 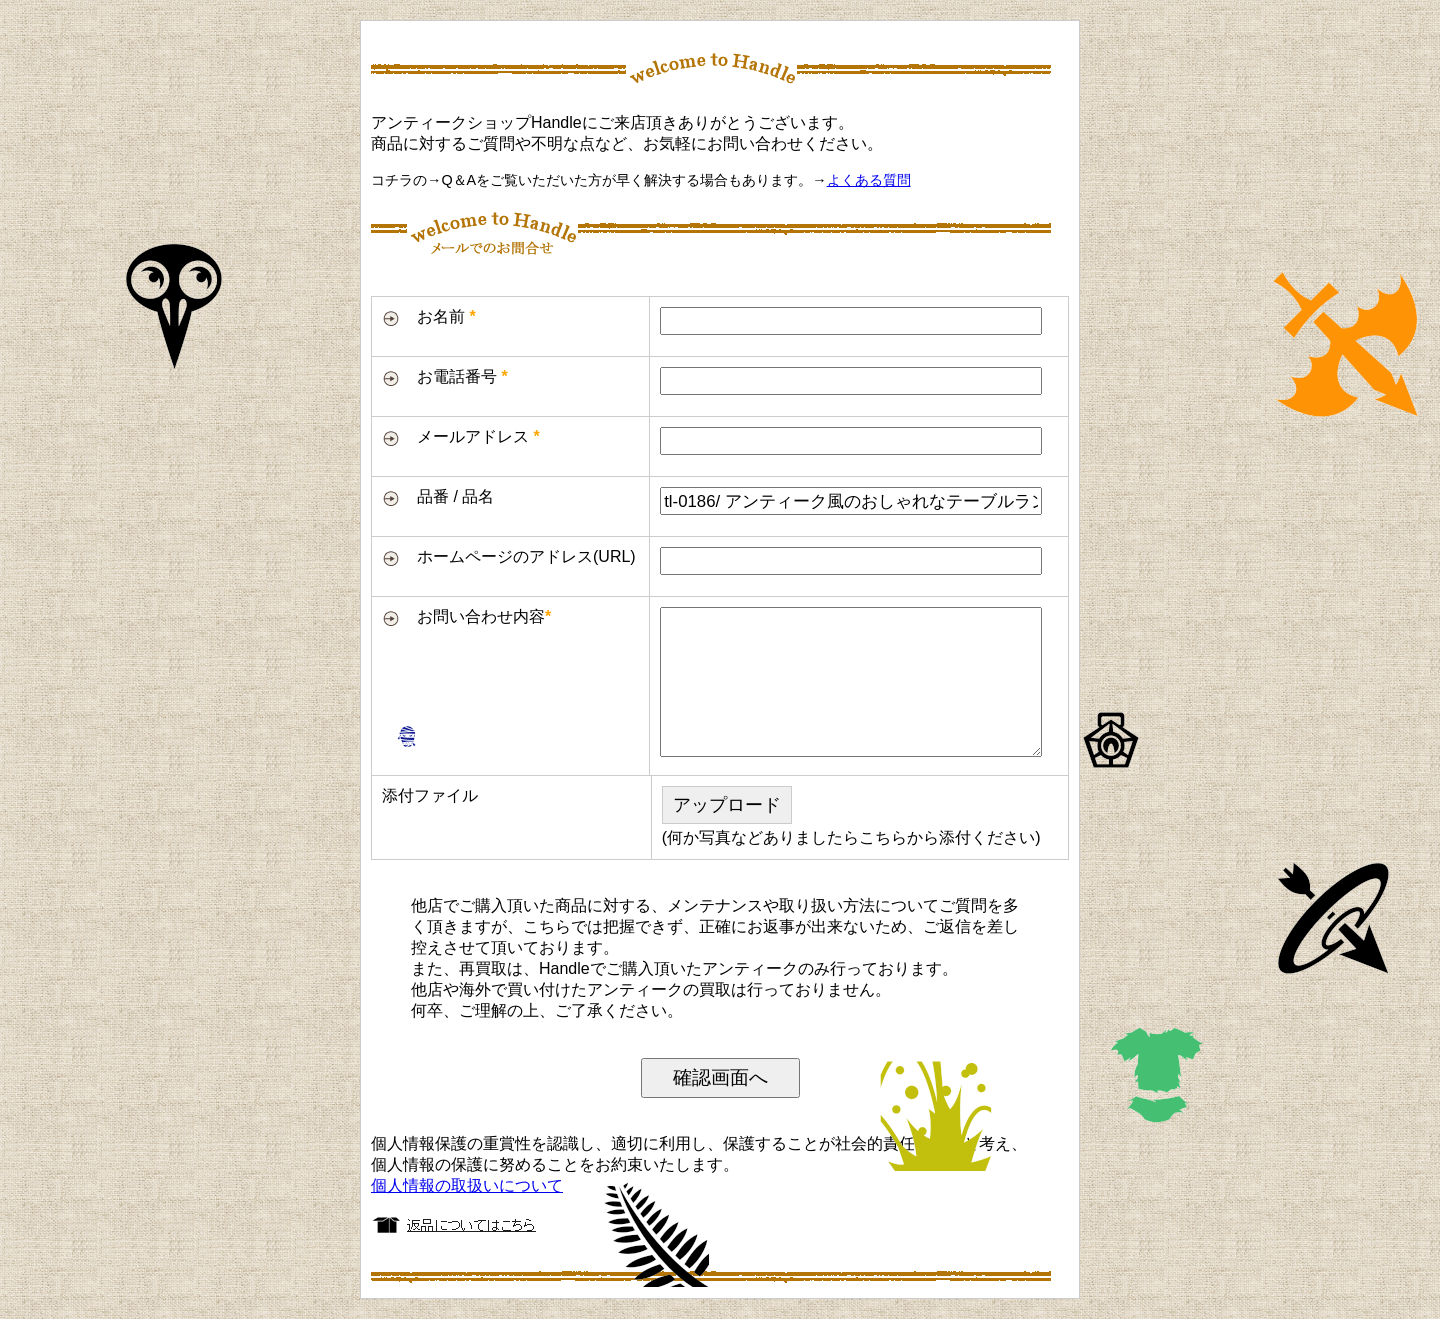 I want to click on indicates volcanic activity or eruption event, so click(x=935, y=1116).